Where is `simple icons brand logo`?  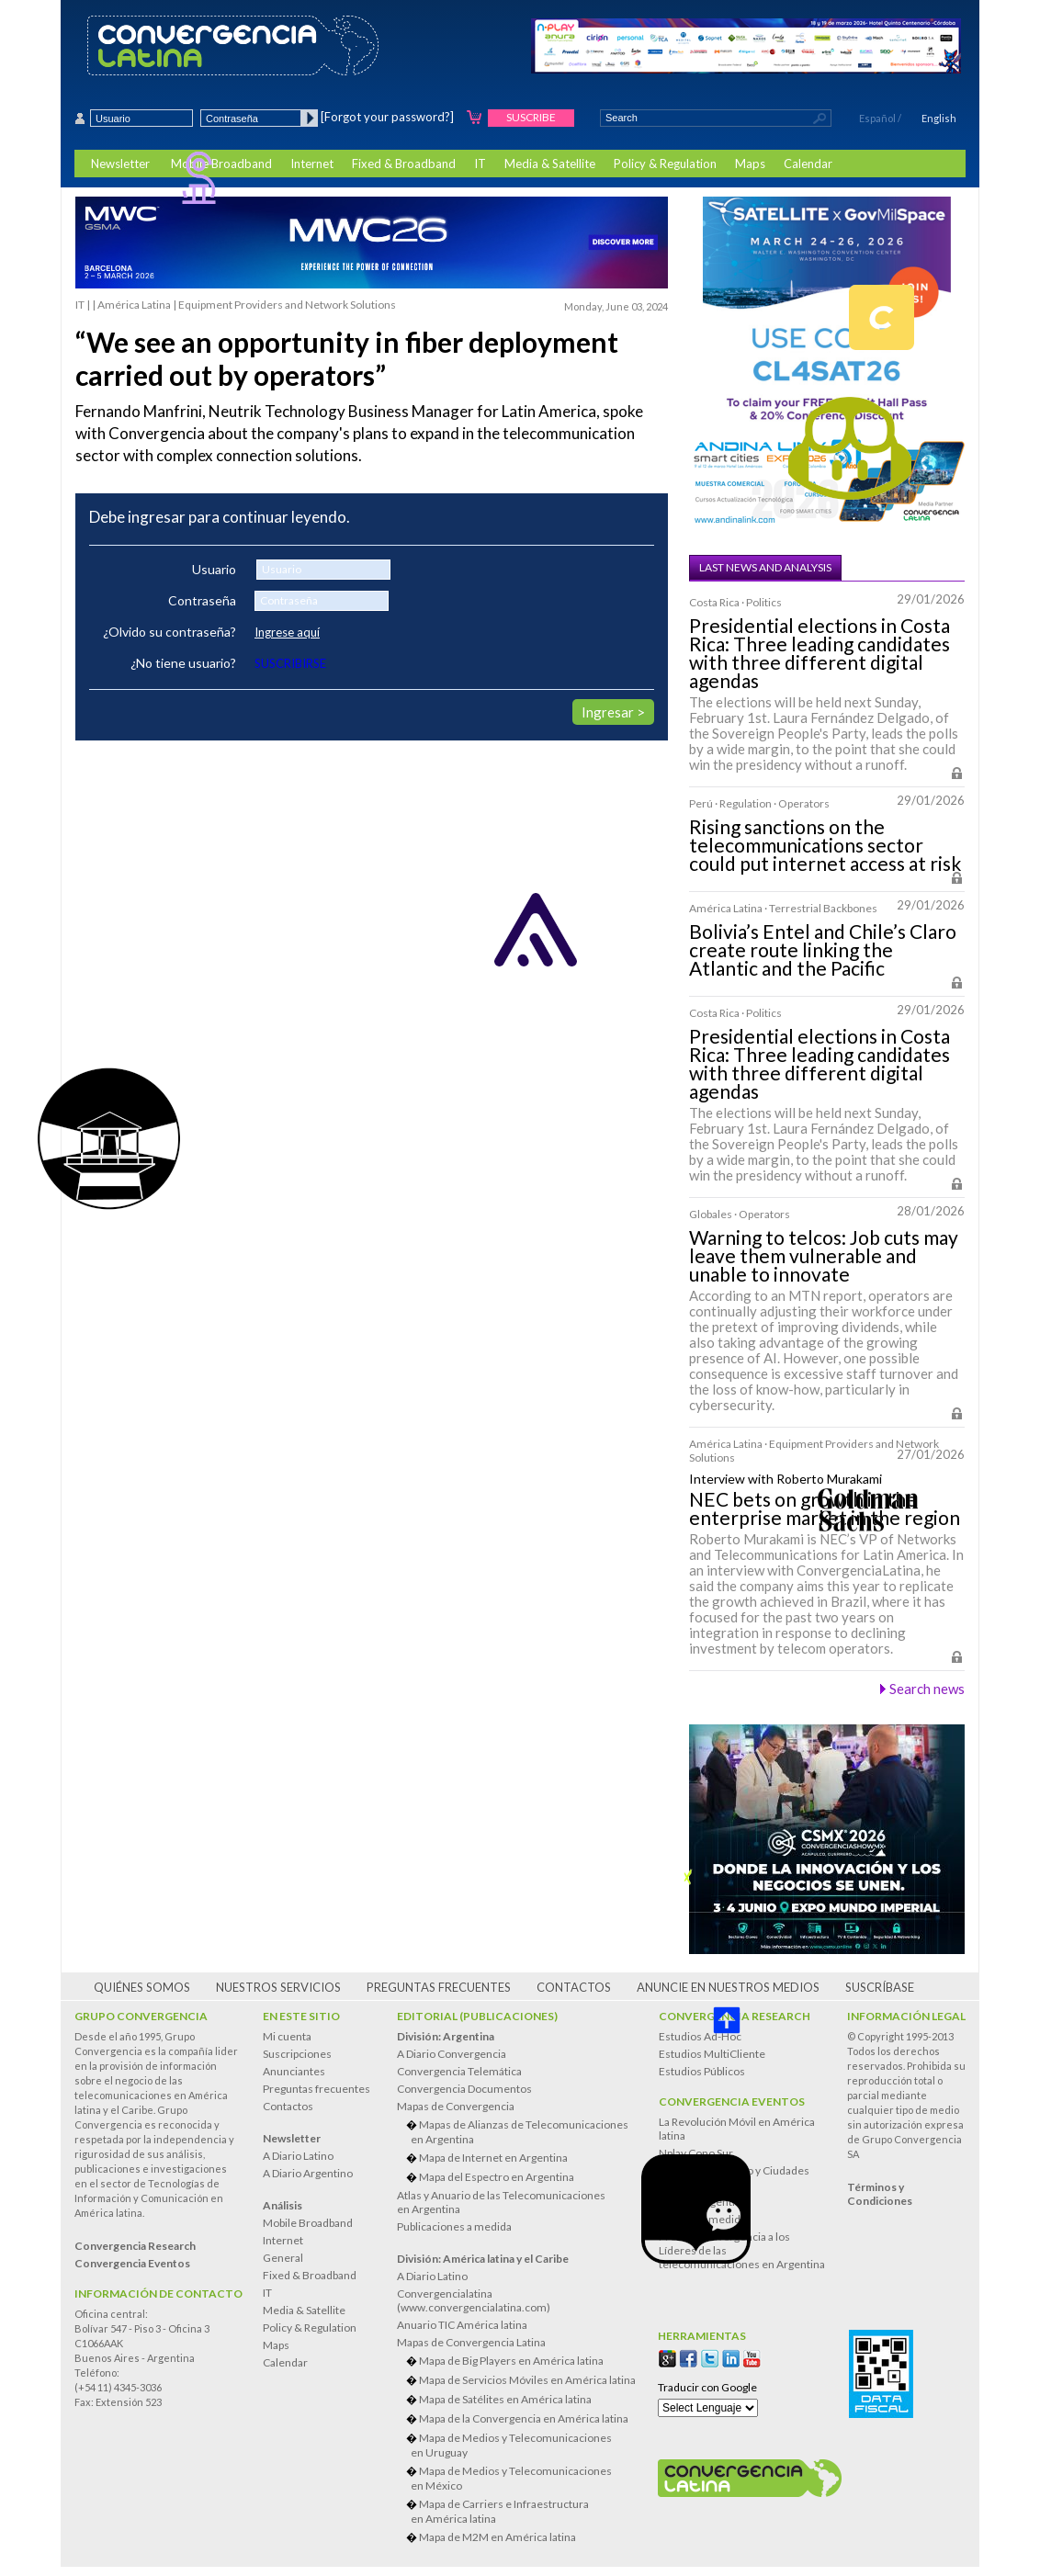
simple icons brand logo is located at coordinates (198, 177).